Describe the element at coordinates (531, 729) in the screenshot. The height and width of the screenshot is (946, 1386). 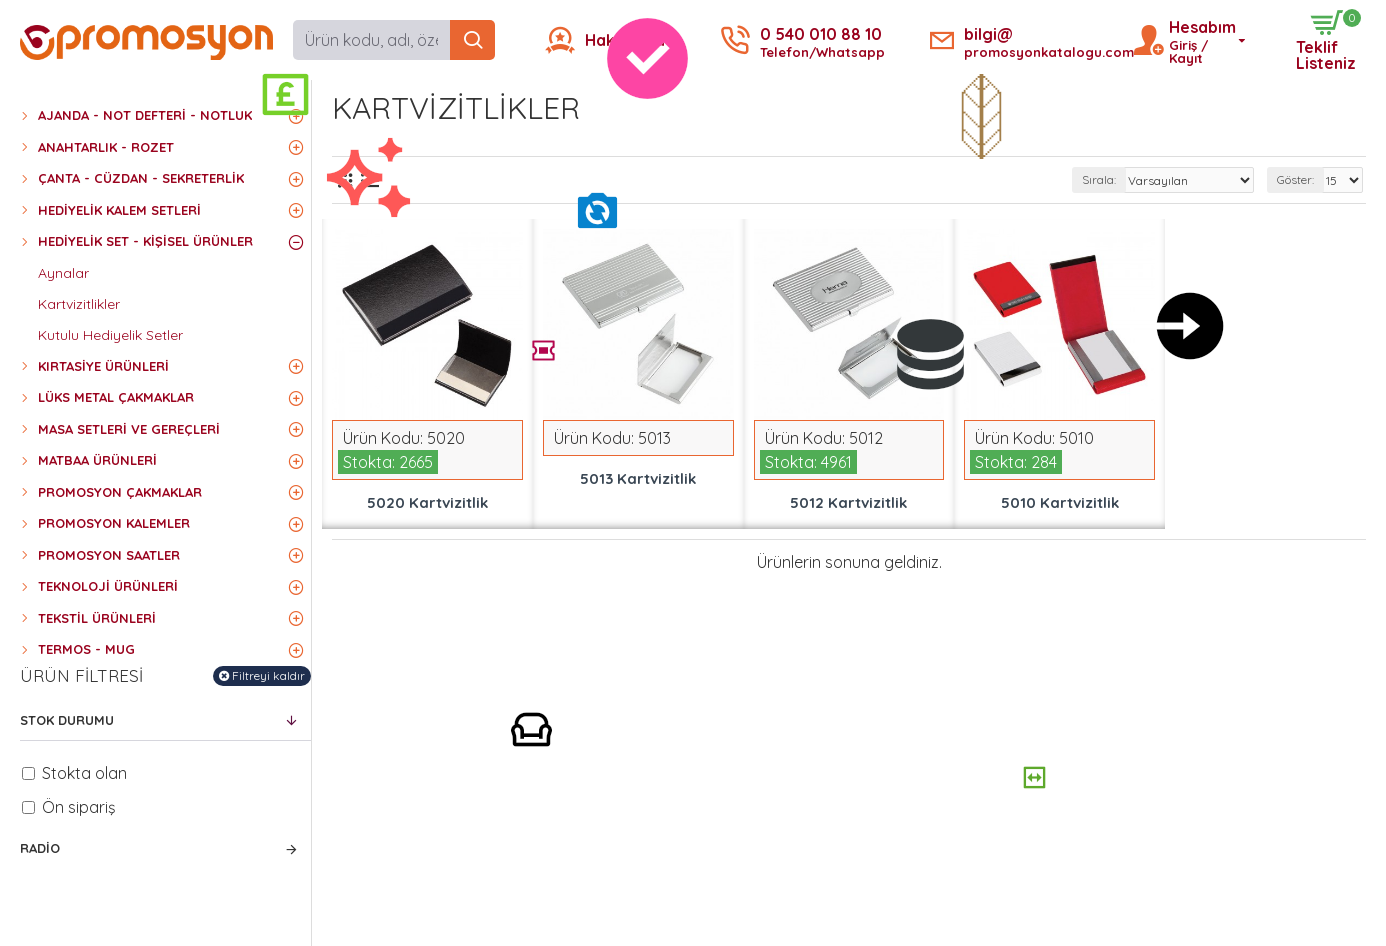
I see `browse furniture or home decor items` at that location.